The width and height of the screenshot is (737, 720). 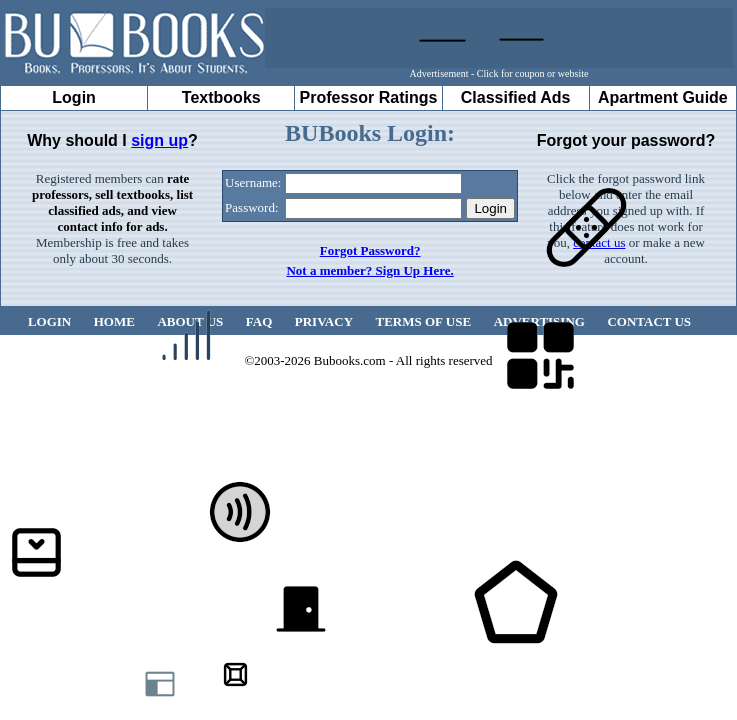 What do you see at coordinates (160, 684) in the screenshot?
I see `switch to layout view` at bounding box center [160, 684].